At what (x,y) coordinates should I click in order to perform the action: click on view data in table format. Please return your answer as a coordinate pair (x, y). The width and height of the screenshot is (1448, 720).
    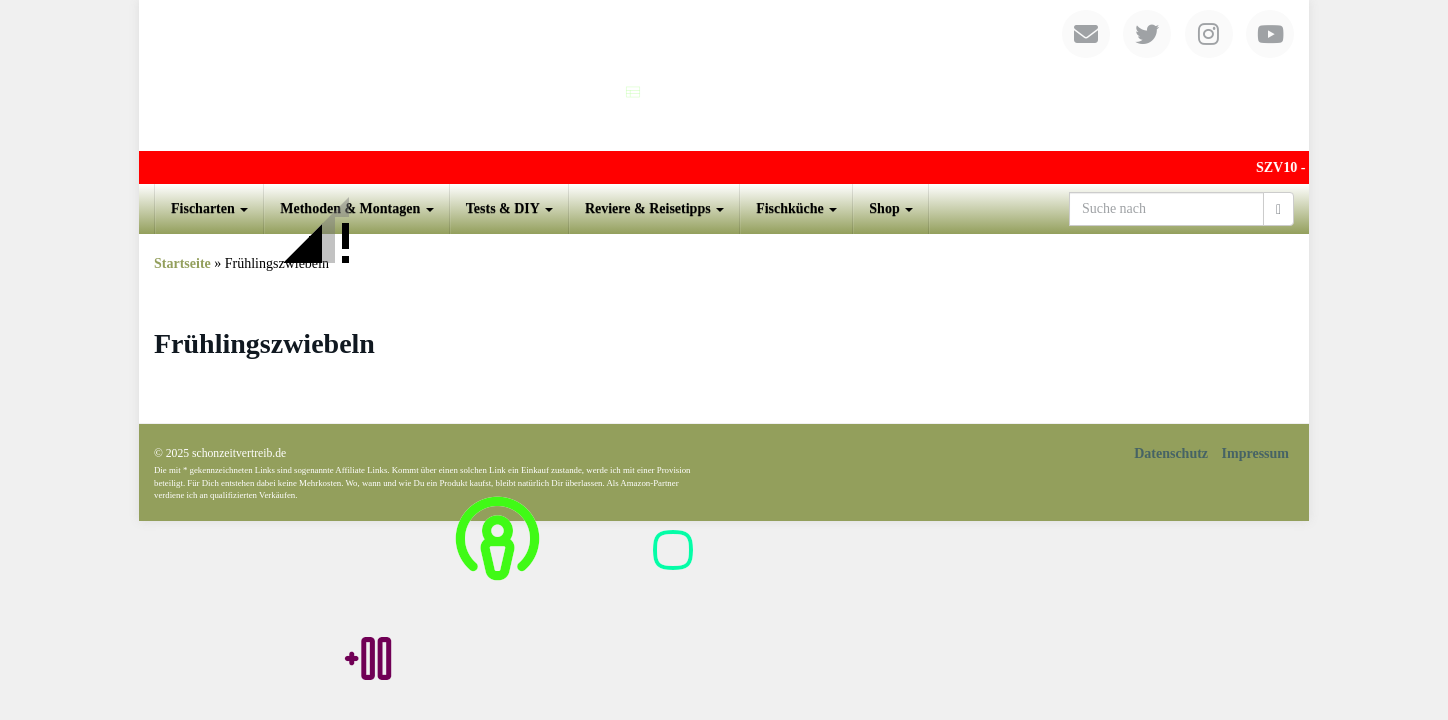
    Looking at the image, I should click on (633, 92).